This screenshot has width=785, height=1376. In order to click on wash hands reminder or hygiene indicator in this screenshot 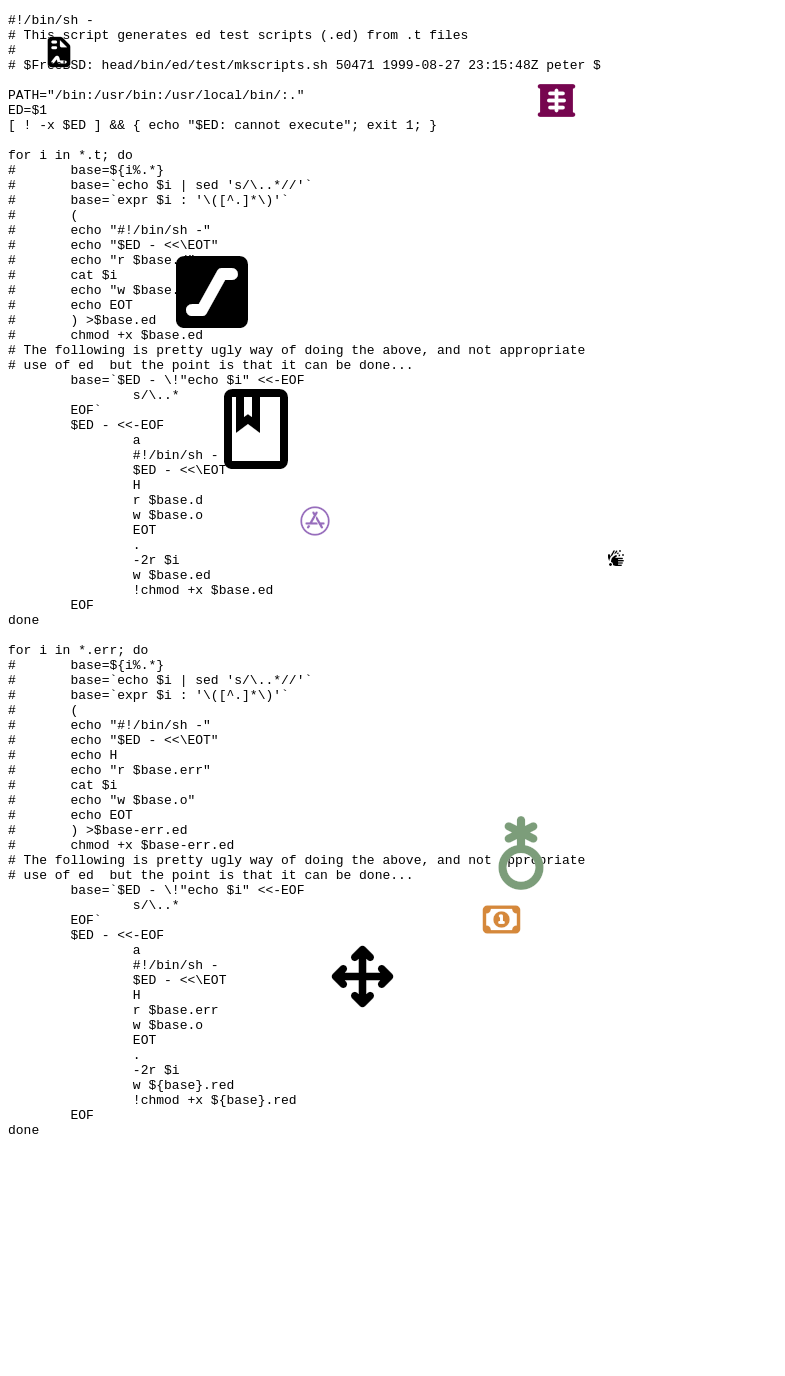, I will do `click(616, 558)`.